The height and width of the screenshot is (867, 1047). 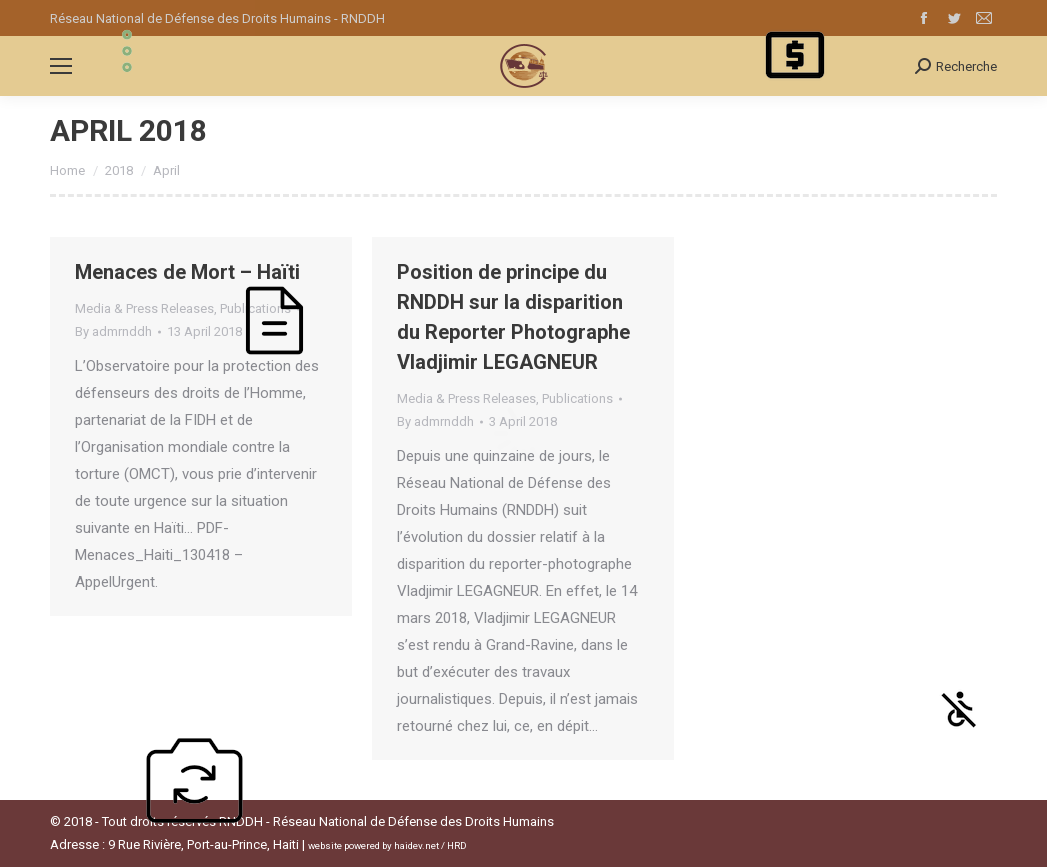 I want to click on find nearby ATMs or cash machines, so click(x=795, y=55).